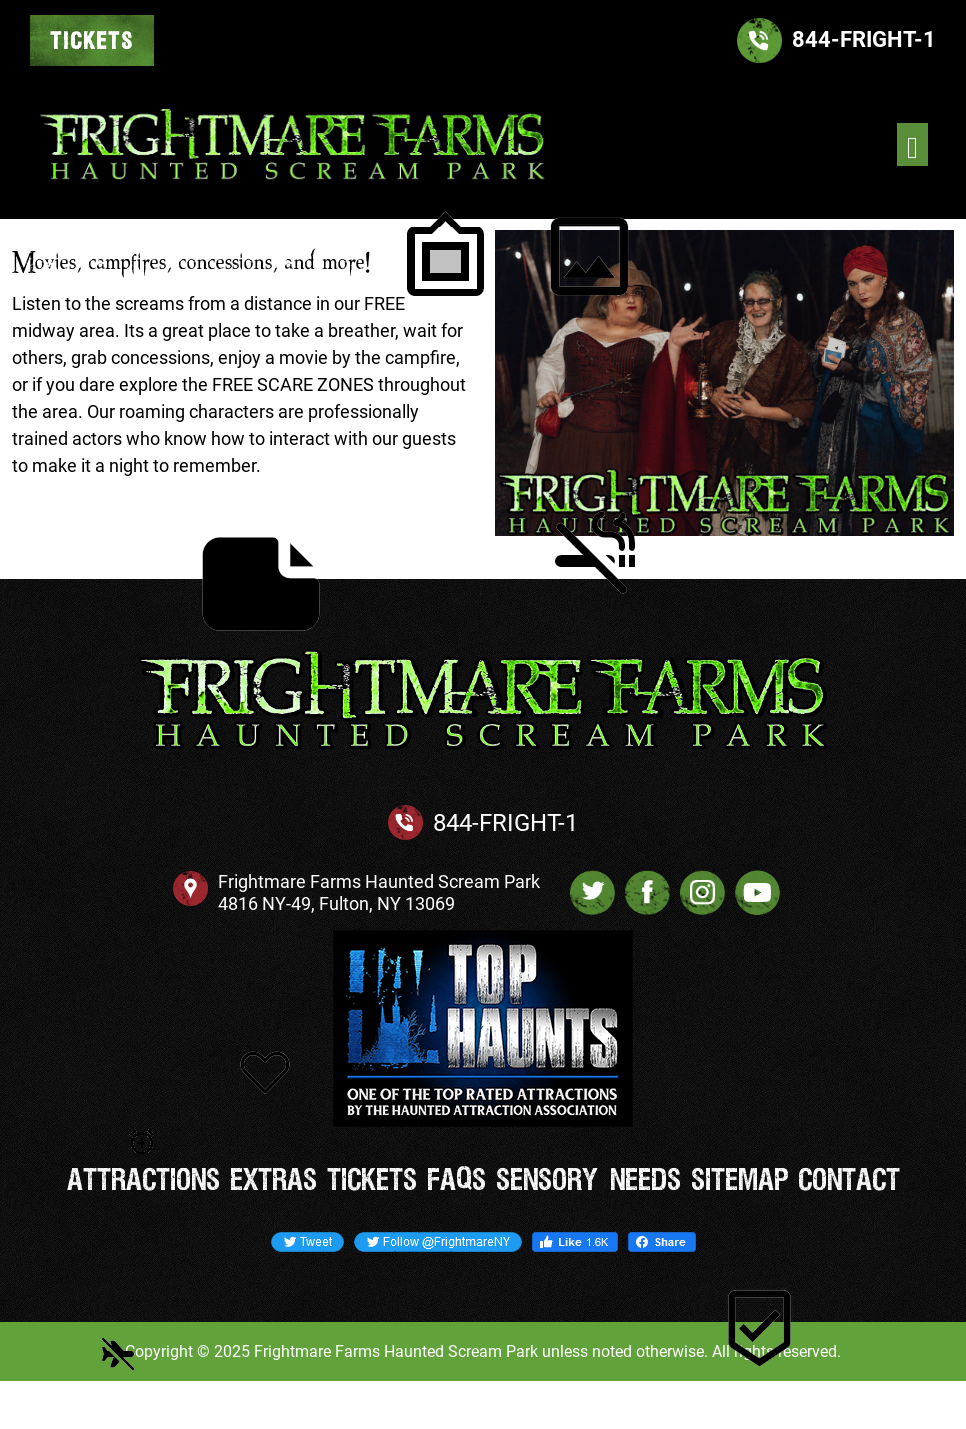 The width and height of the screenshot is (966, 1429). Describe the element at coordinates (142, 1142) in the screenshot. I see `add a new alarm` at that location.